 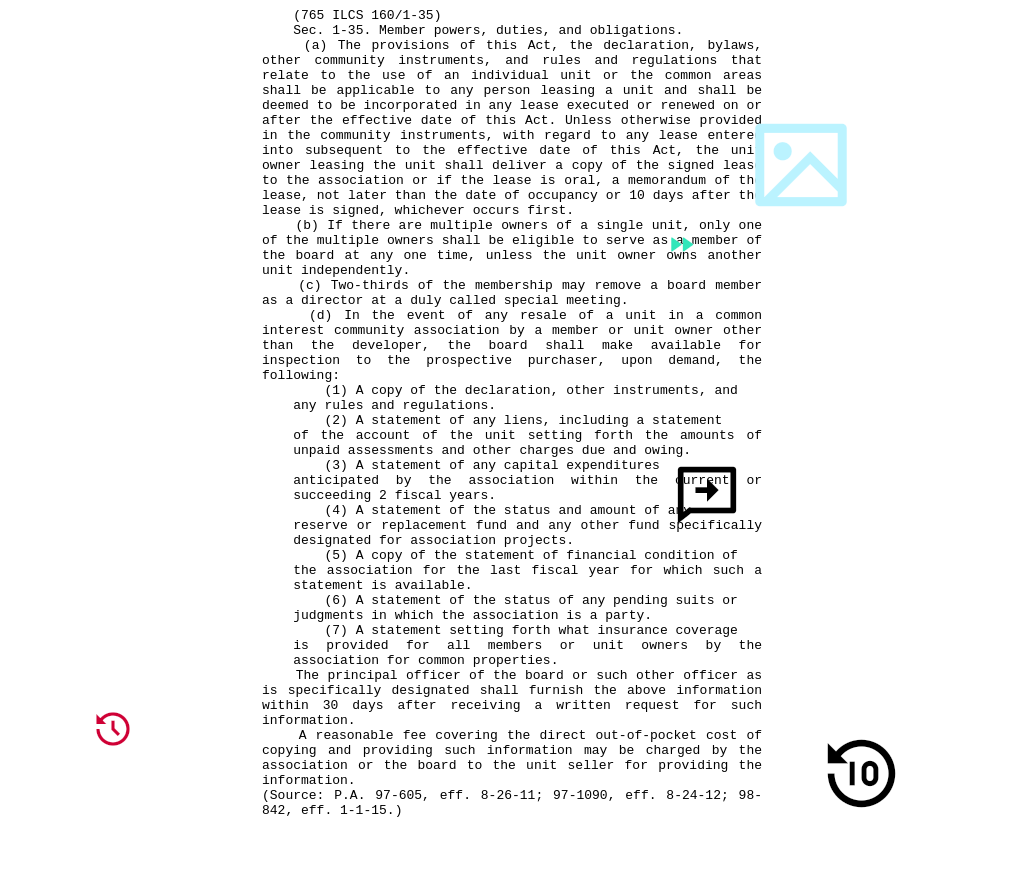 What do you see at coordinates (707, 493) in the screenshot?
I see `forward a chat message` at bounding box center [707, 493].